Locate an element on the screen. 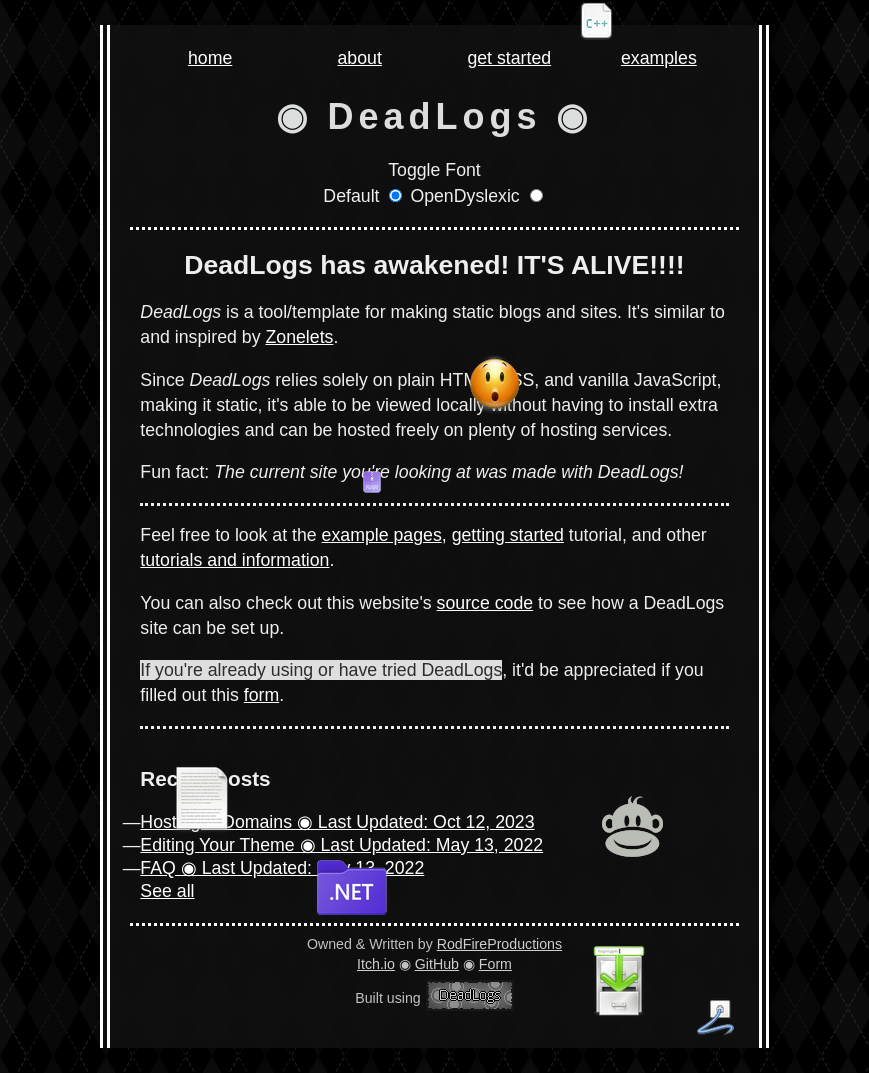 The image size is (869, 1073). a plain text file or document is located at coordinates (203, 798).